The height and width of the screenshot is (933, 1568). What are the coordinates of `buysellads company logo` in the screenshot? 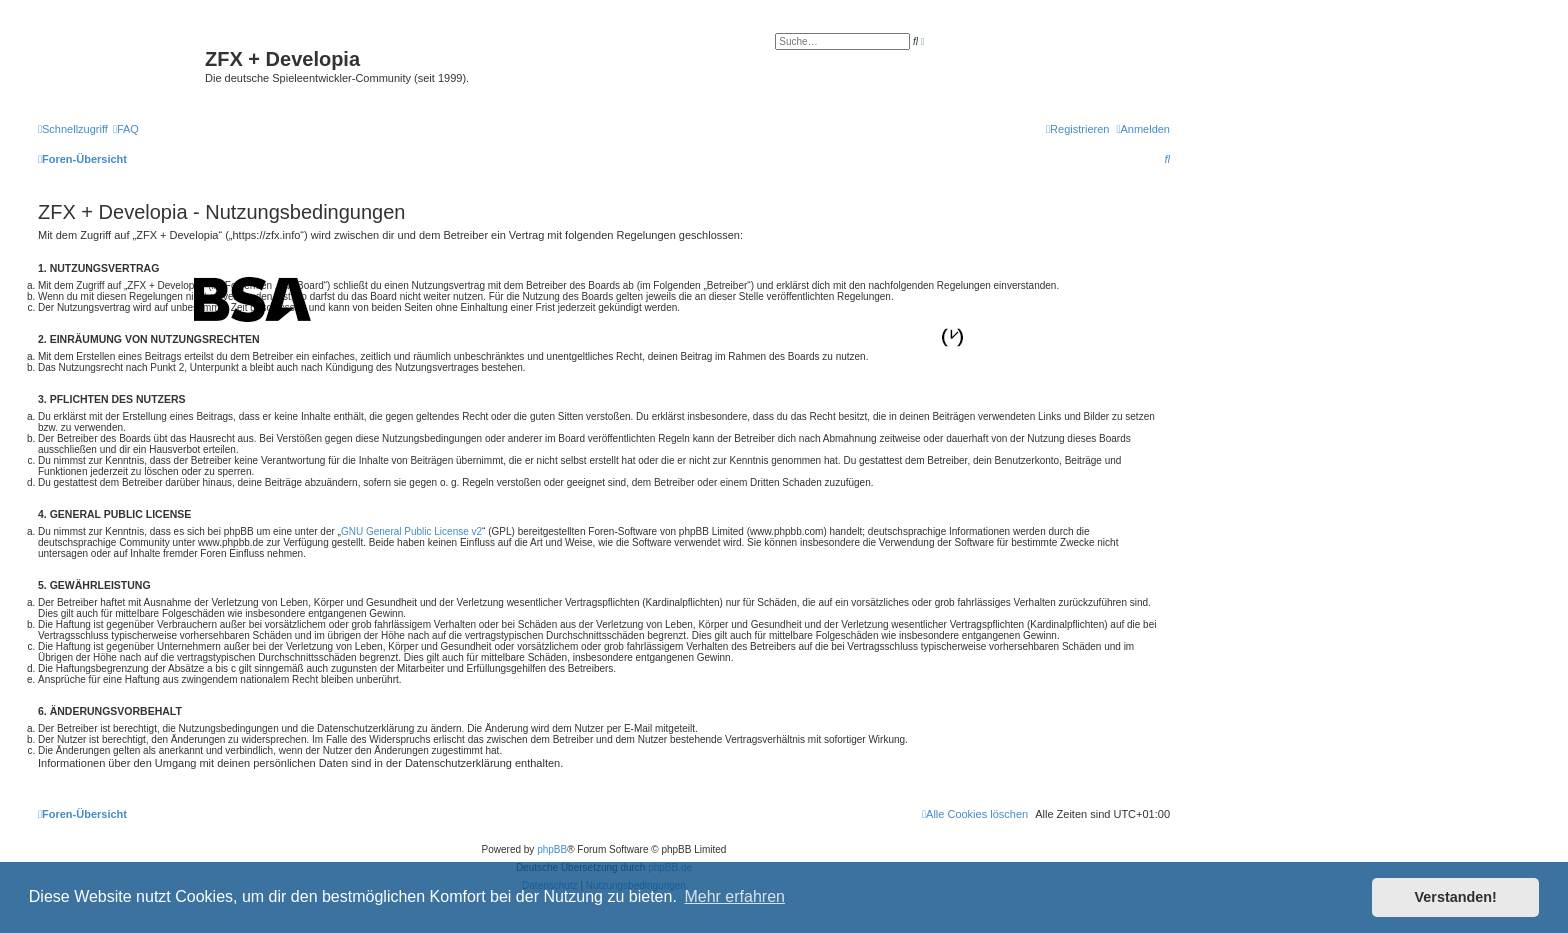 It's located at (252, 299).